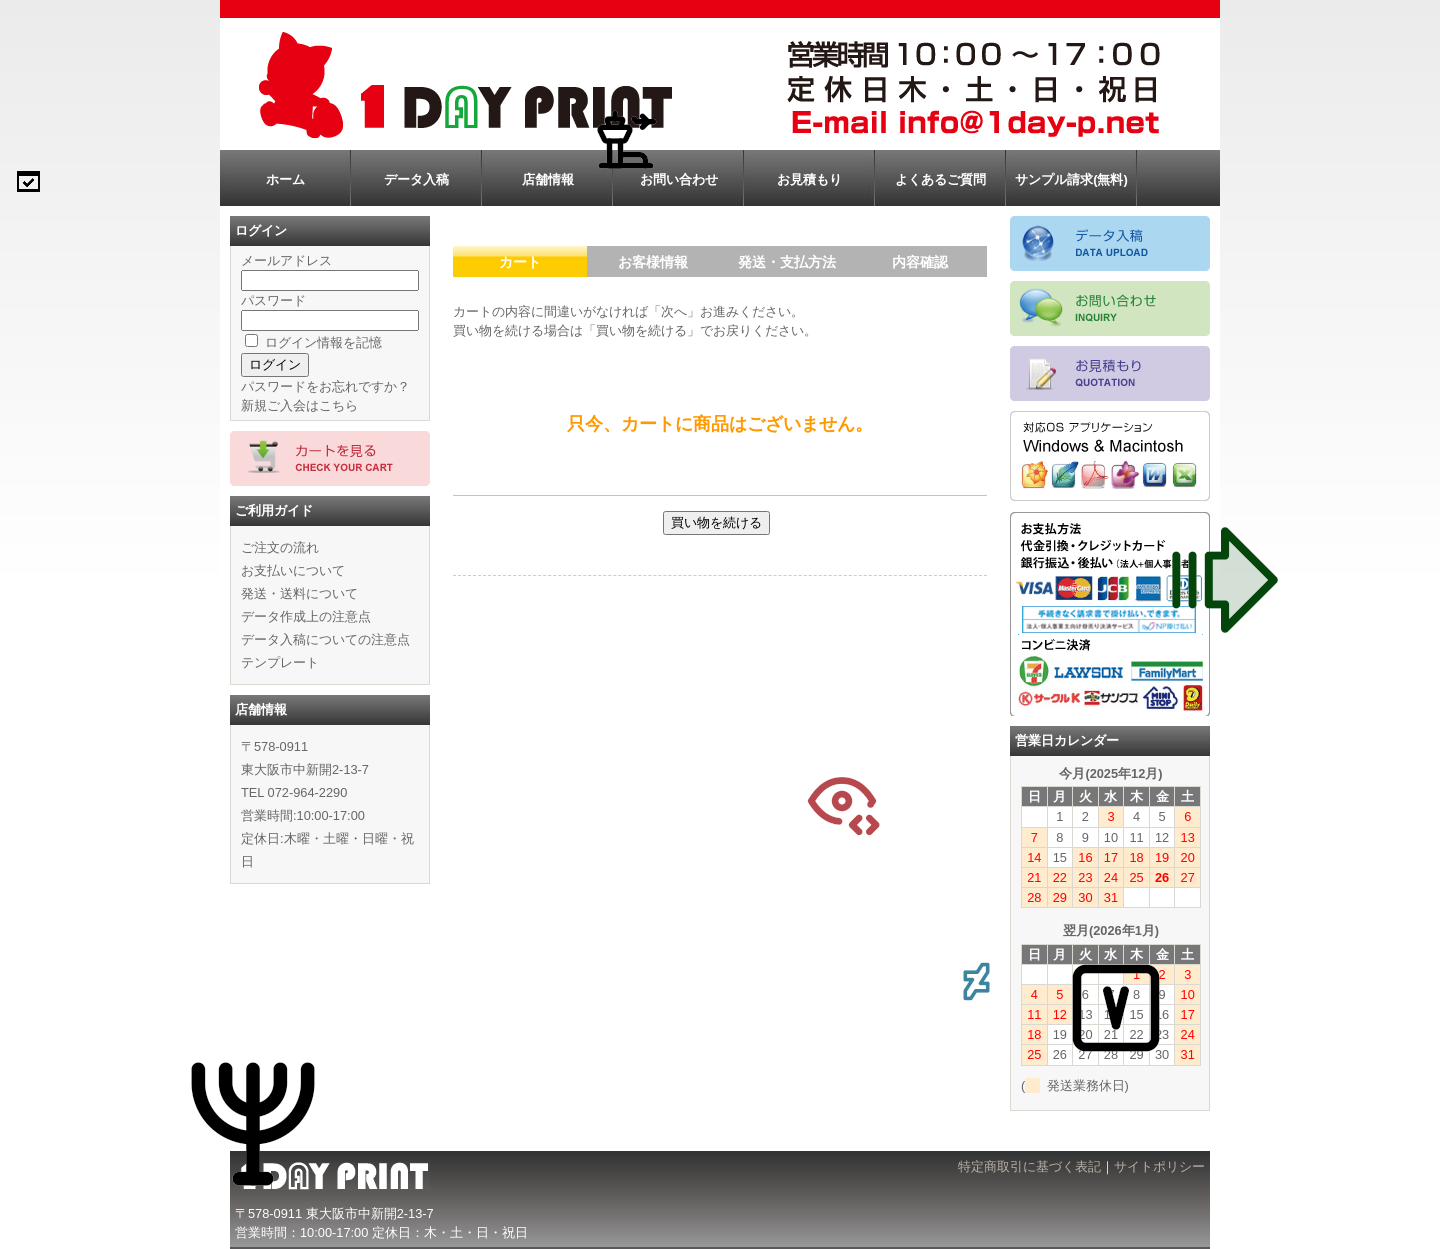 The image size is (1440, 1249). What do you see at coordinates (1116, 1008) in the screenshot?
I see `indicates a "V" keyboard shortcut or hotkey` at bounding box center [1116, 1008].